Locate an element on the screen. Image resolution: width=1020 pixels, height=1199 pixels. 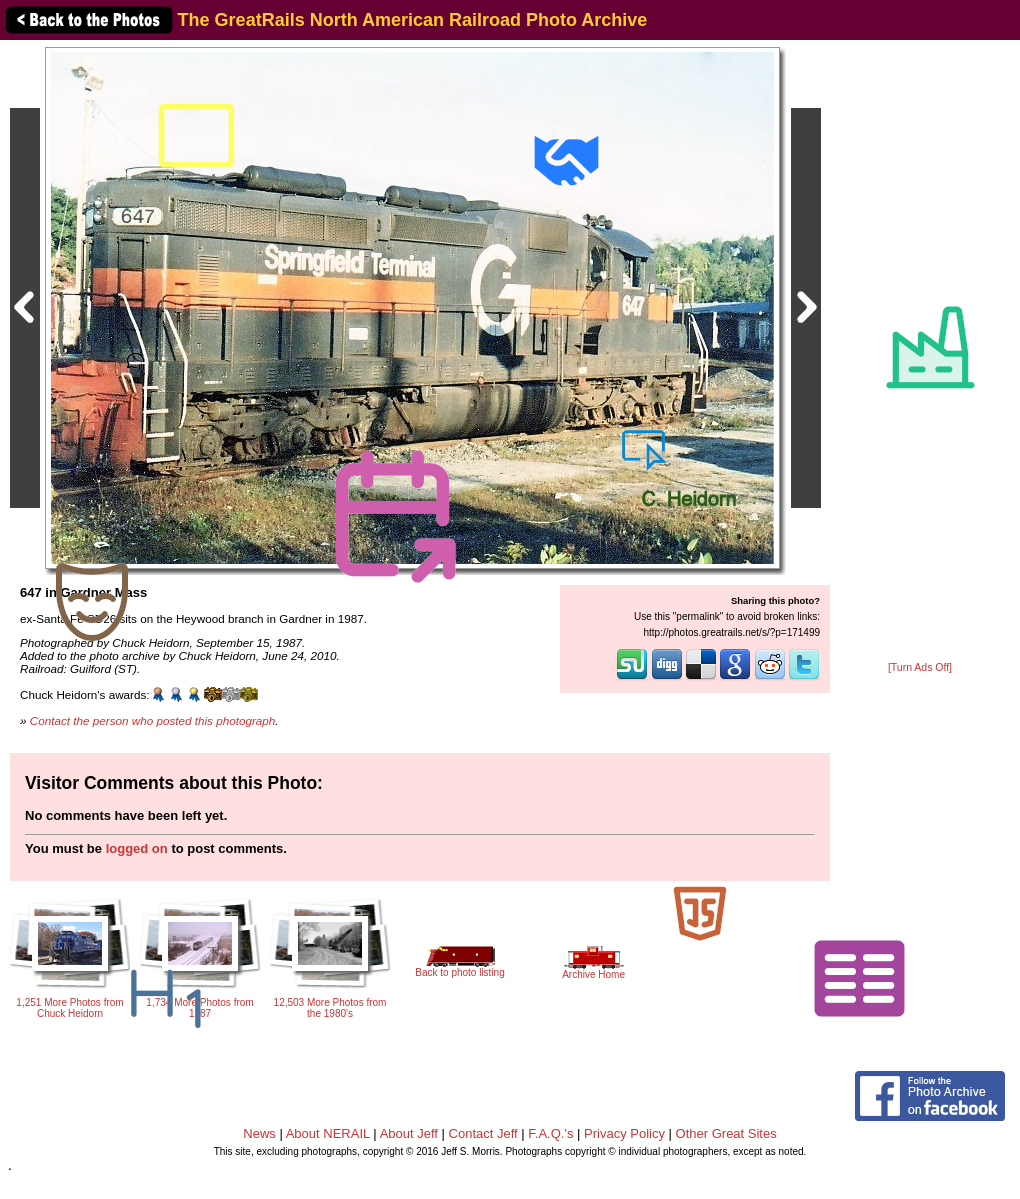
access theater or entertainment mode is located at coordinates (92, 599).